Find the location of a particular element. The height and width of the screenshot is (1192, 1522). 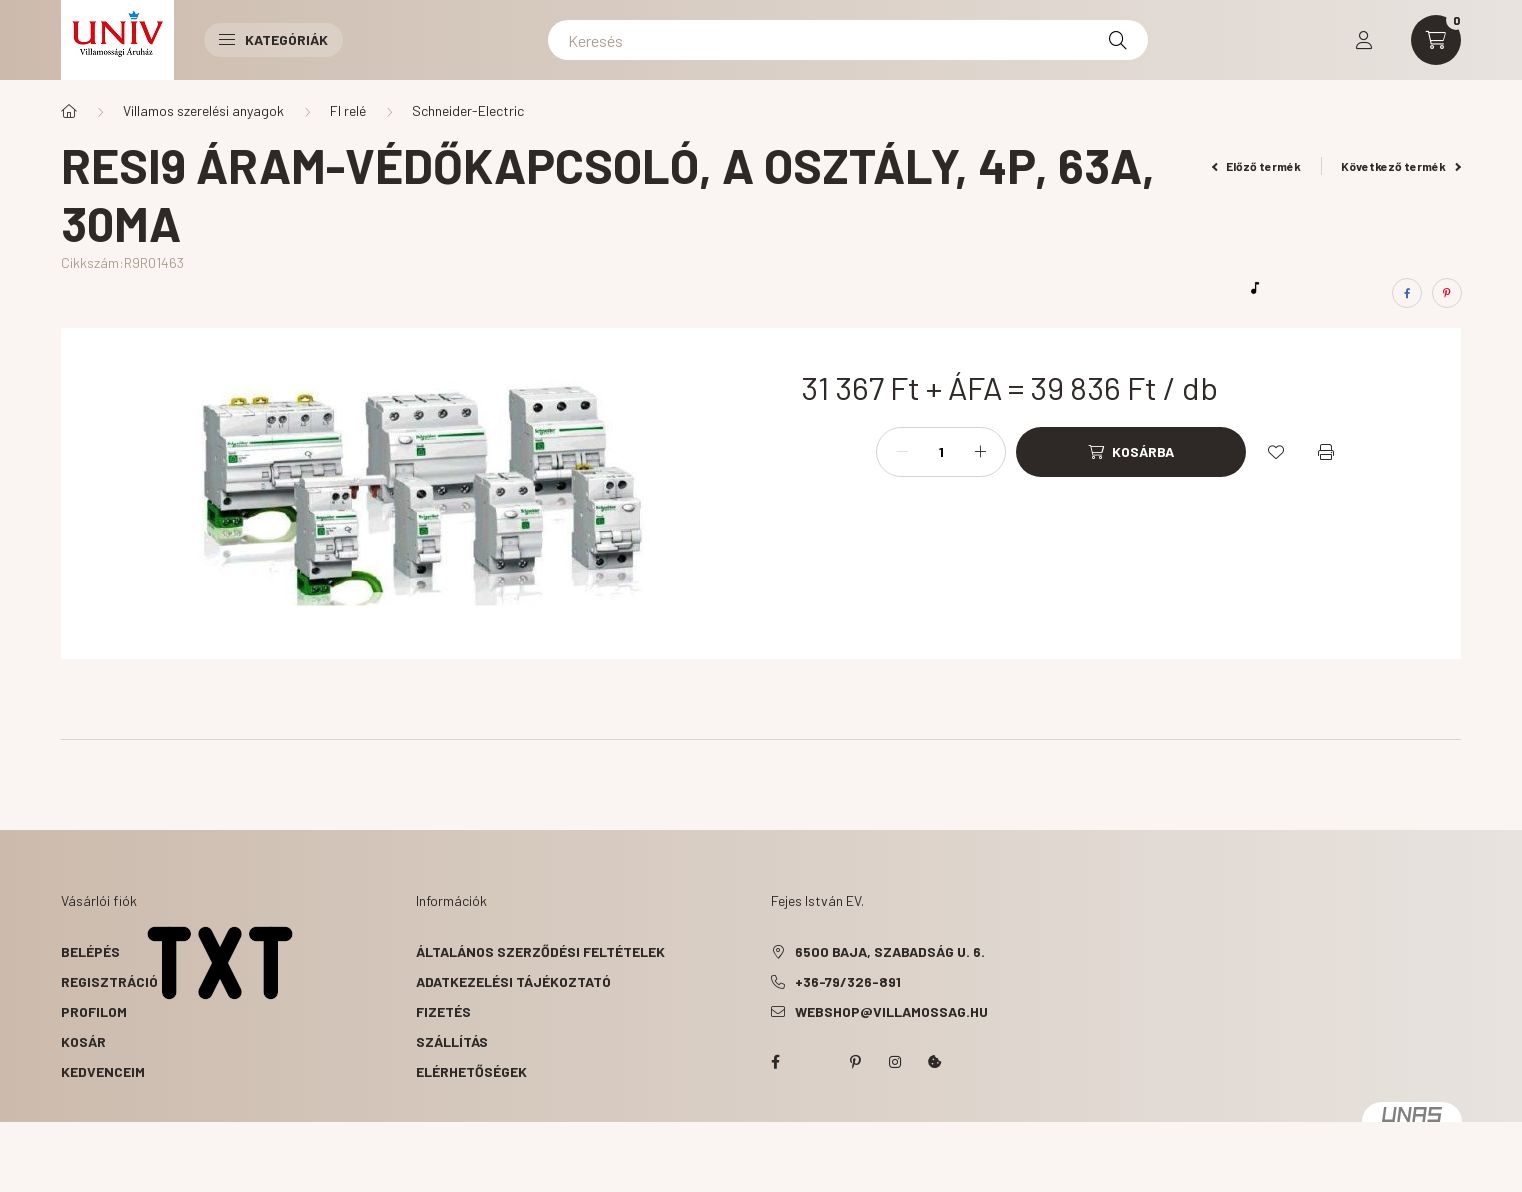

indicates a plain text file format is located at coordinates (220, 963).